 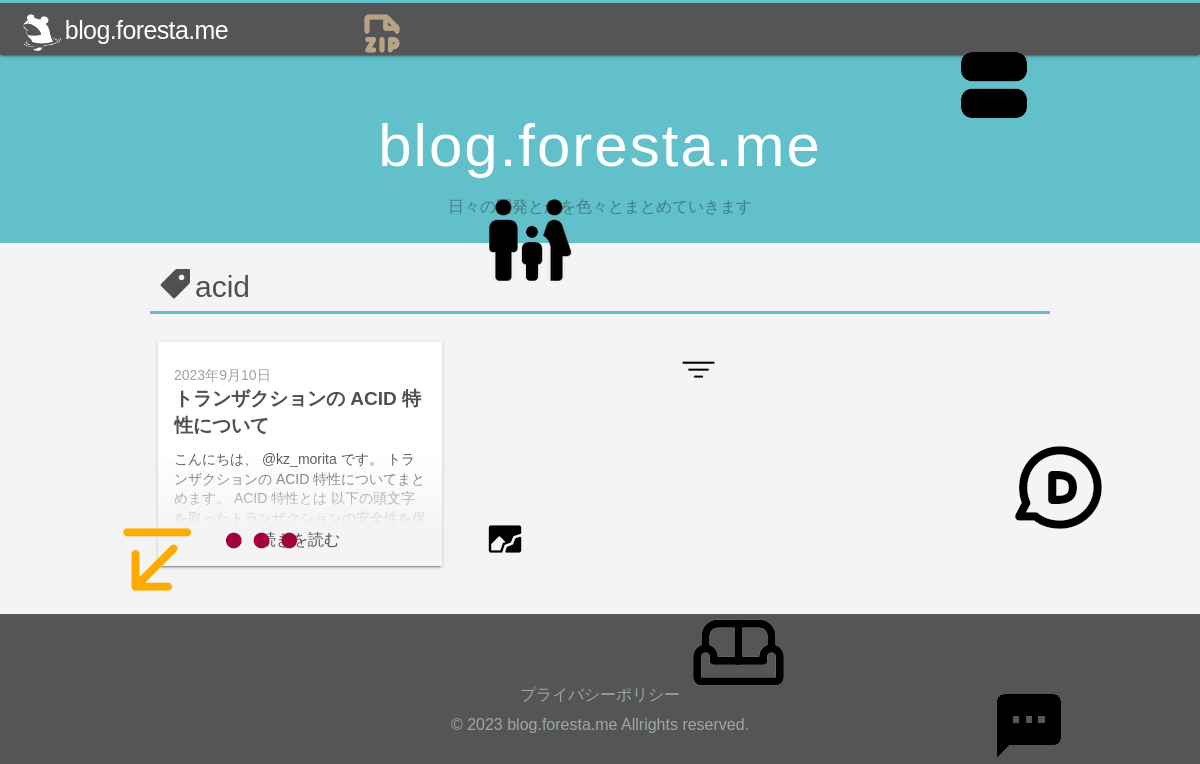 What do you see at coordinates (505, 539) in the screenshot?
I see `indicates a broken or corrupted image file` at bounding box center [505, 539].